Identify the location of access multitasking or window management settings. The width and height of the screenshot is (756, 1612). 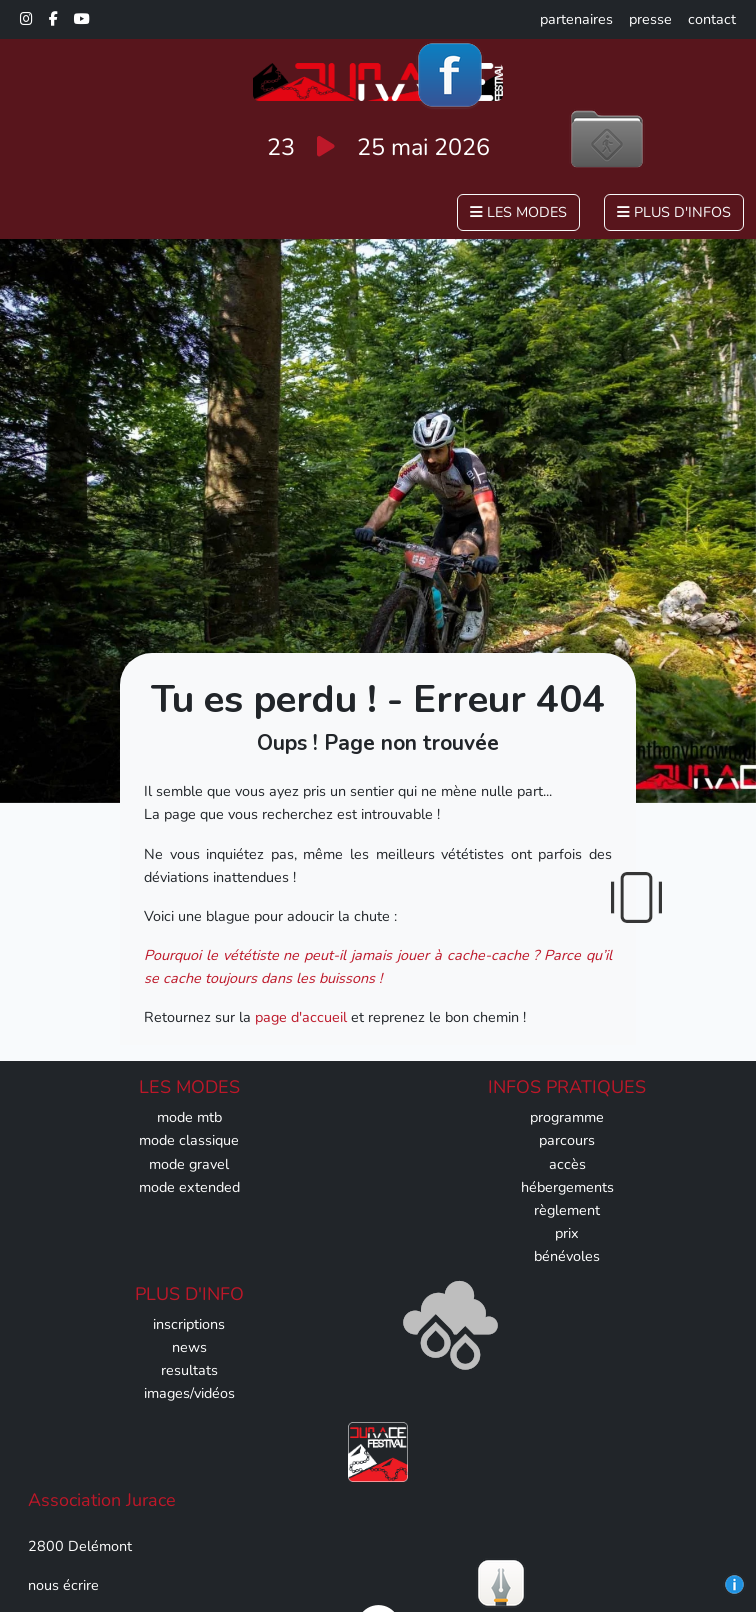
(636, 897).